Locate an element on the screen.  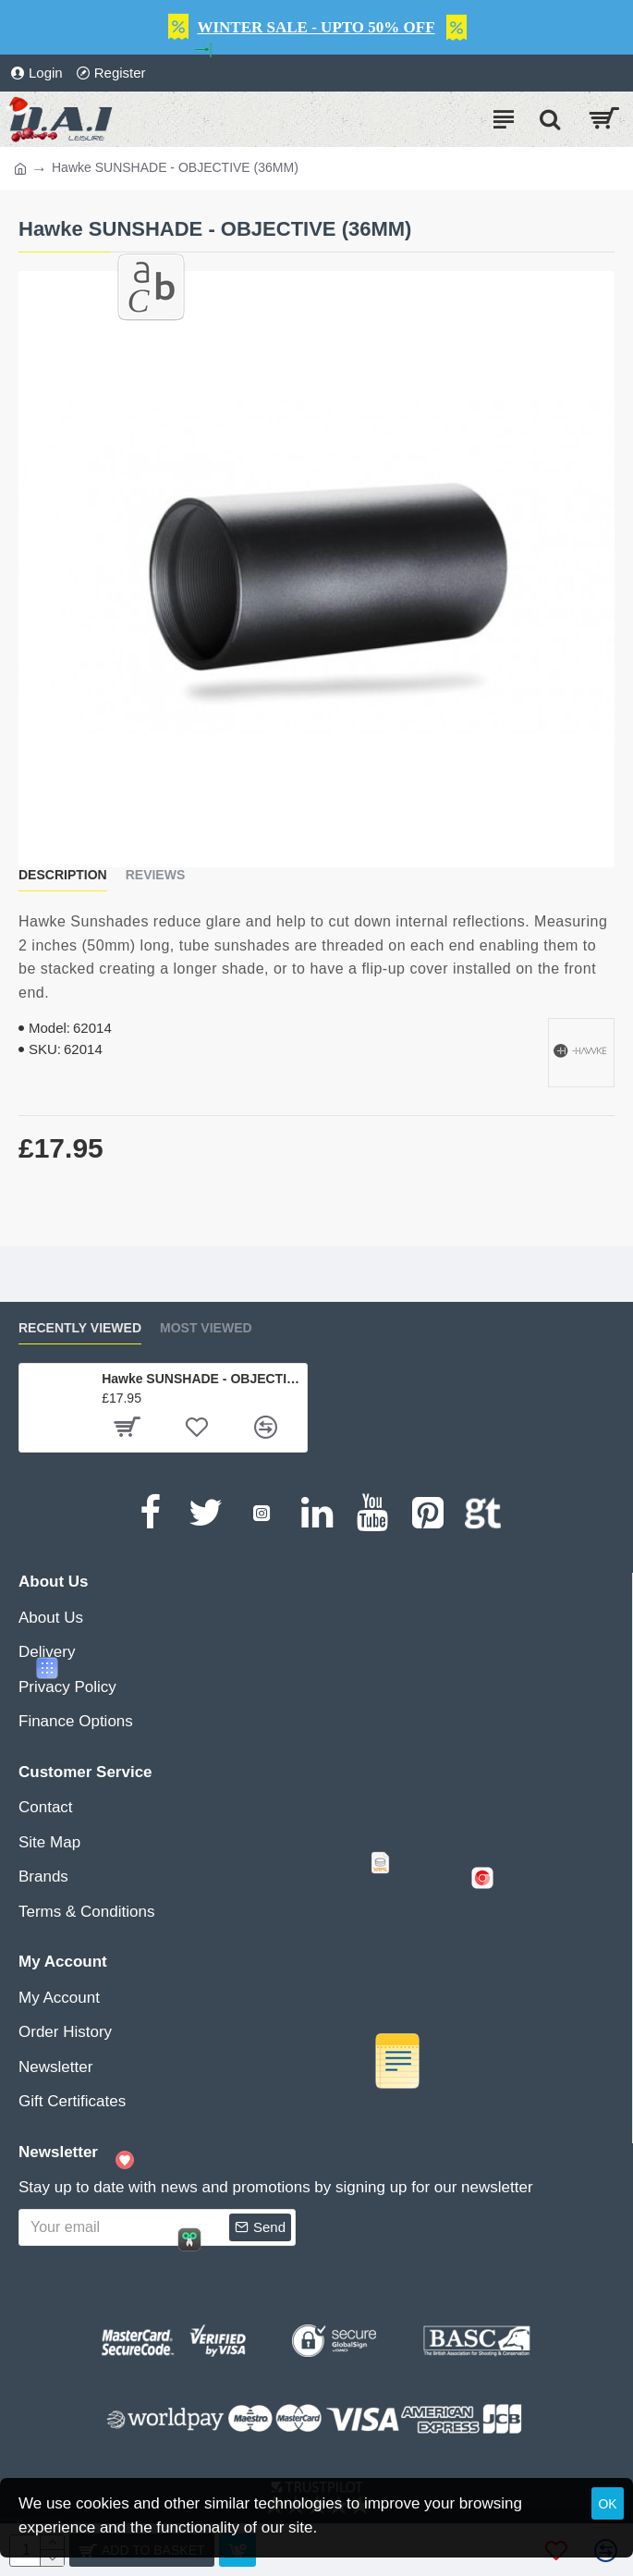
open ungoogled chromium browser is located at coordinates (482, 1878).